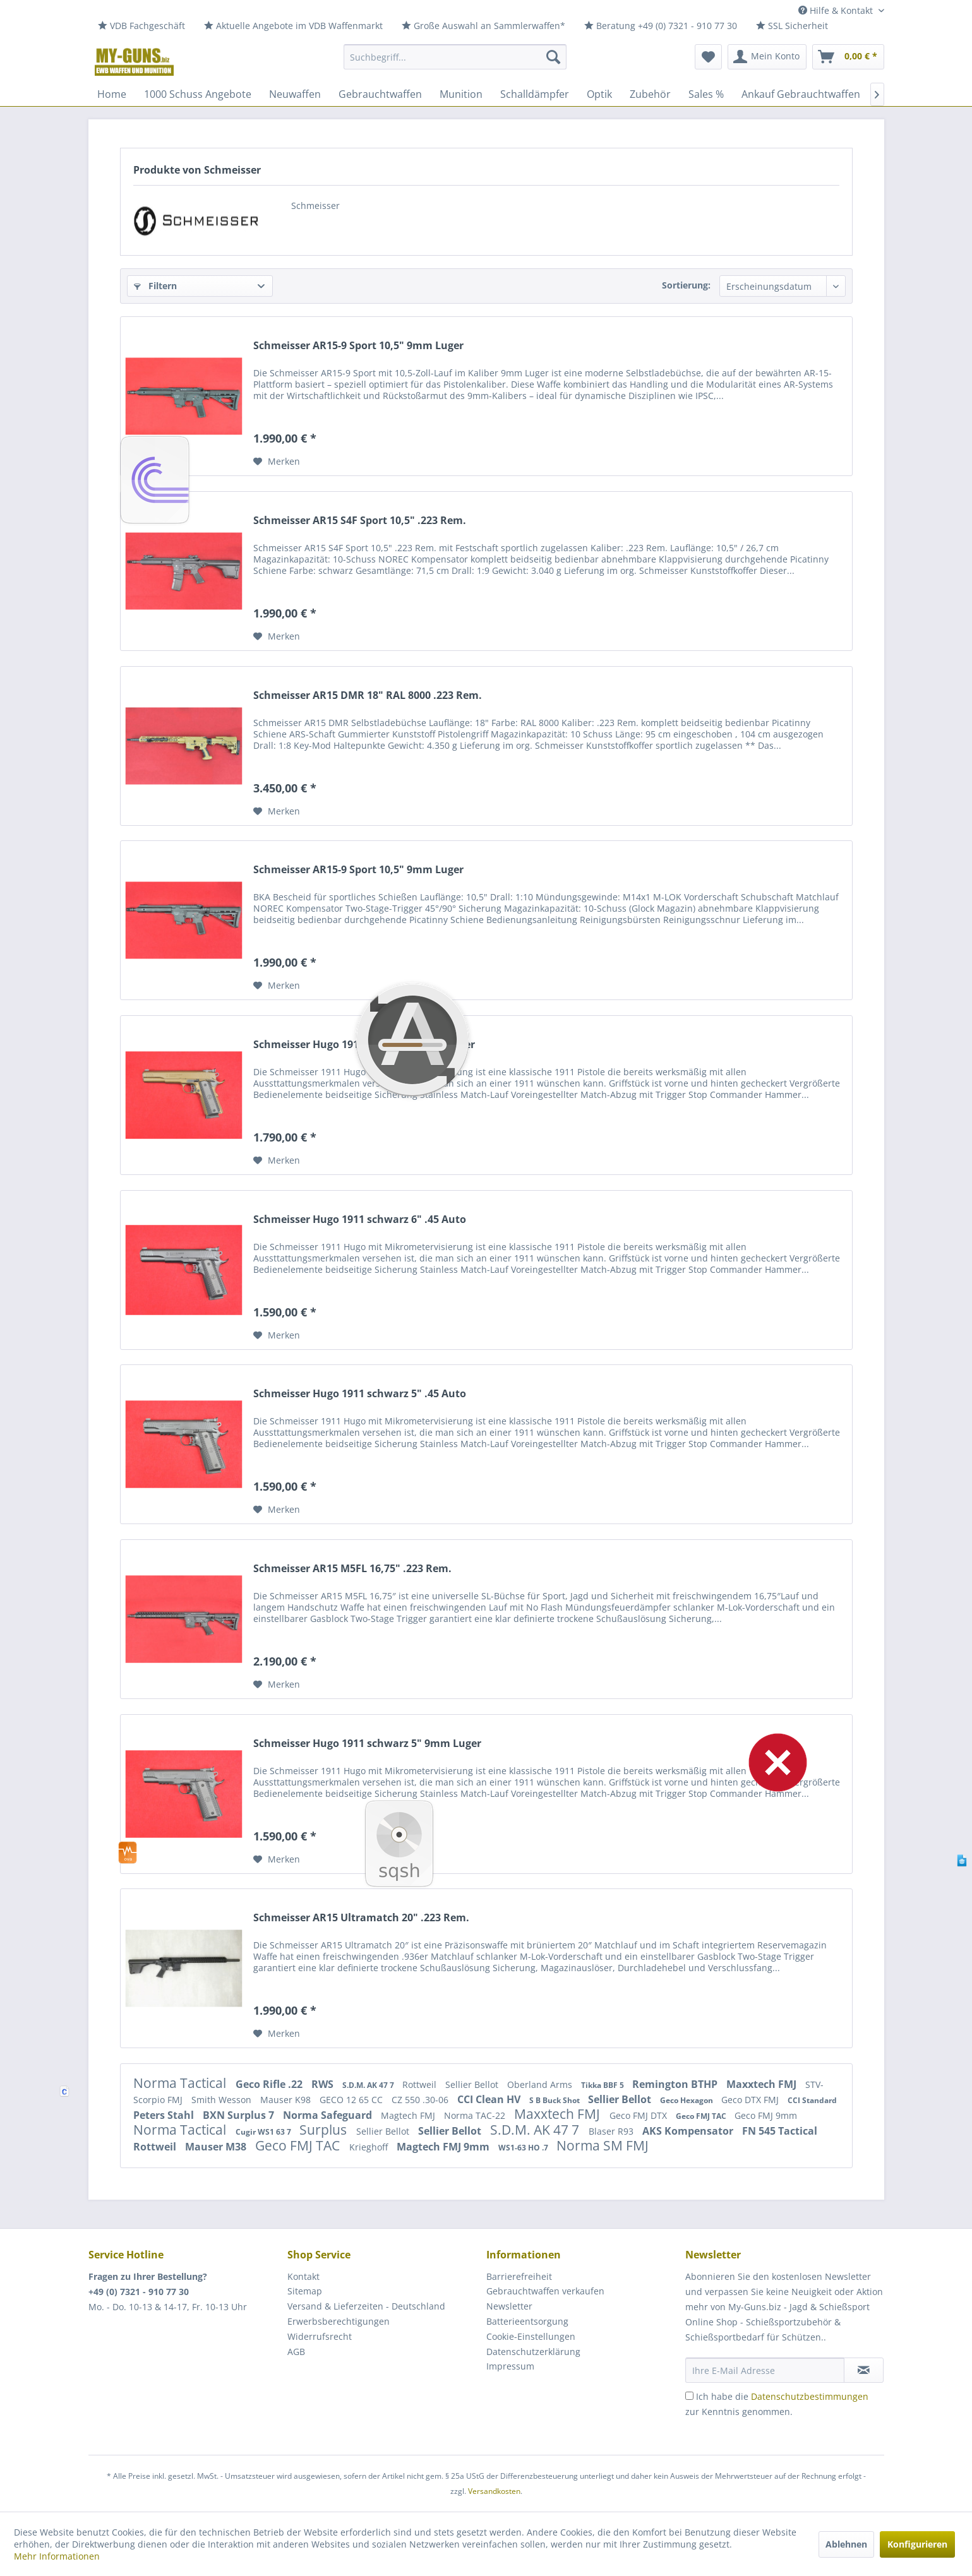 This screenshot has width=972, height=2576. What do you see at coordinates (962, 1861) in the screenshot?
I see `a GDScript file associated with the Godot game engine` at bounding box center [962, 1861].